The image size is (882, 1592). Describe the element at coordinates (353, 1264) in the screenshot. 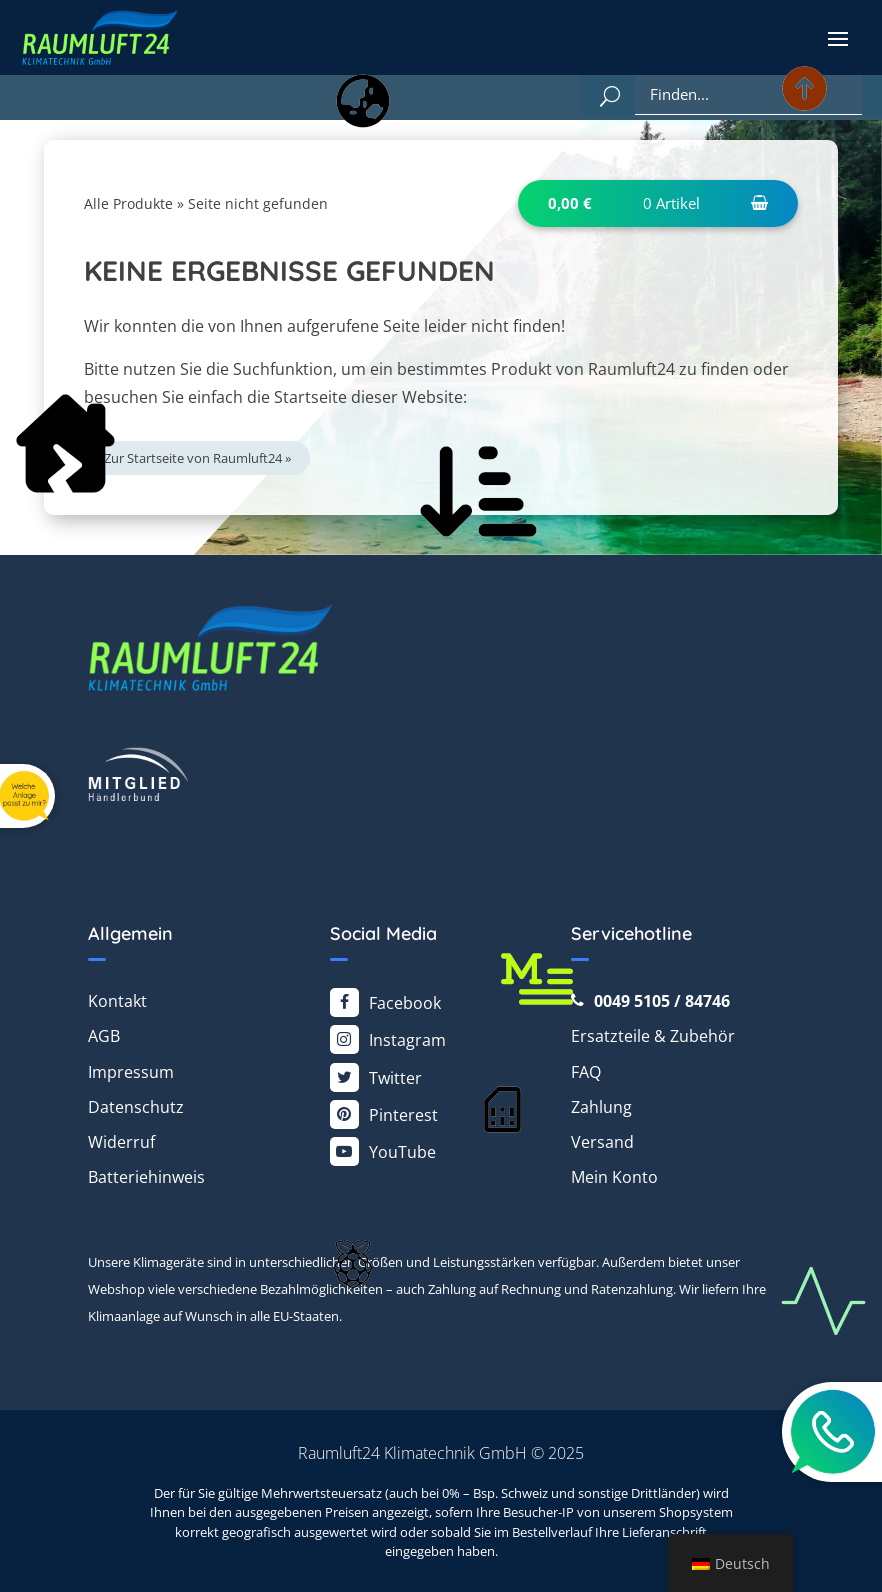

I see `raspberry pi brand logo` at that location.